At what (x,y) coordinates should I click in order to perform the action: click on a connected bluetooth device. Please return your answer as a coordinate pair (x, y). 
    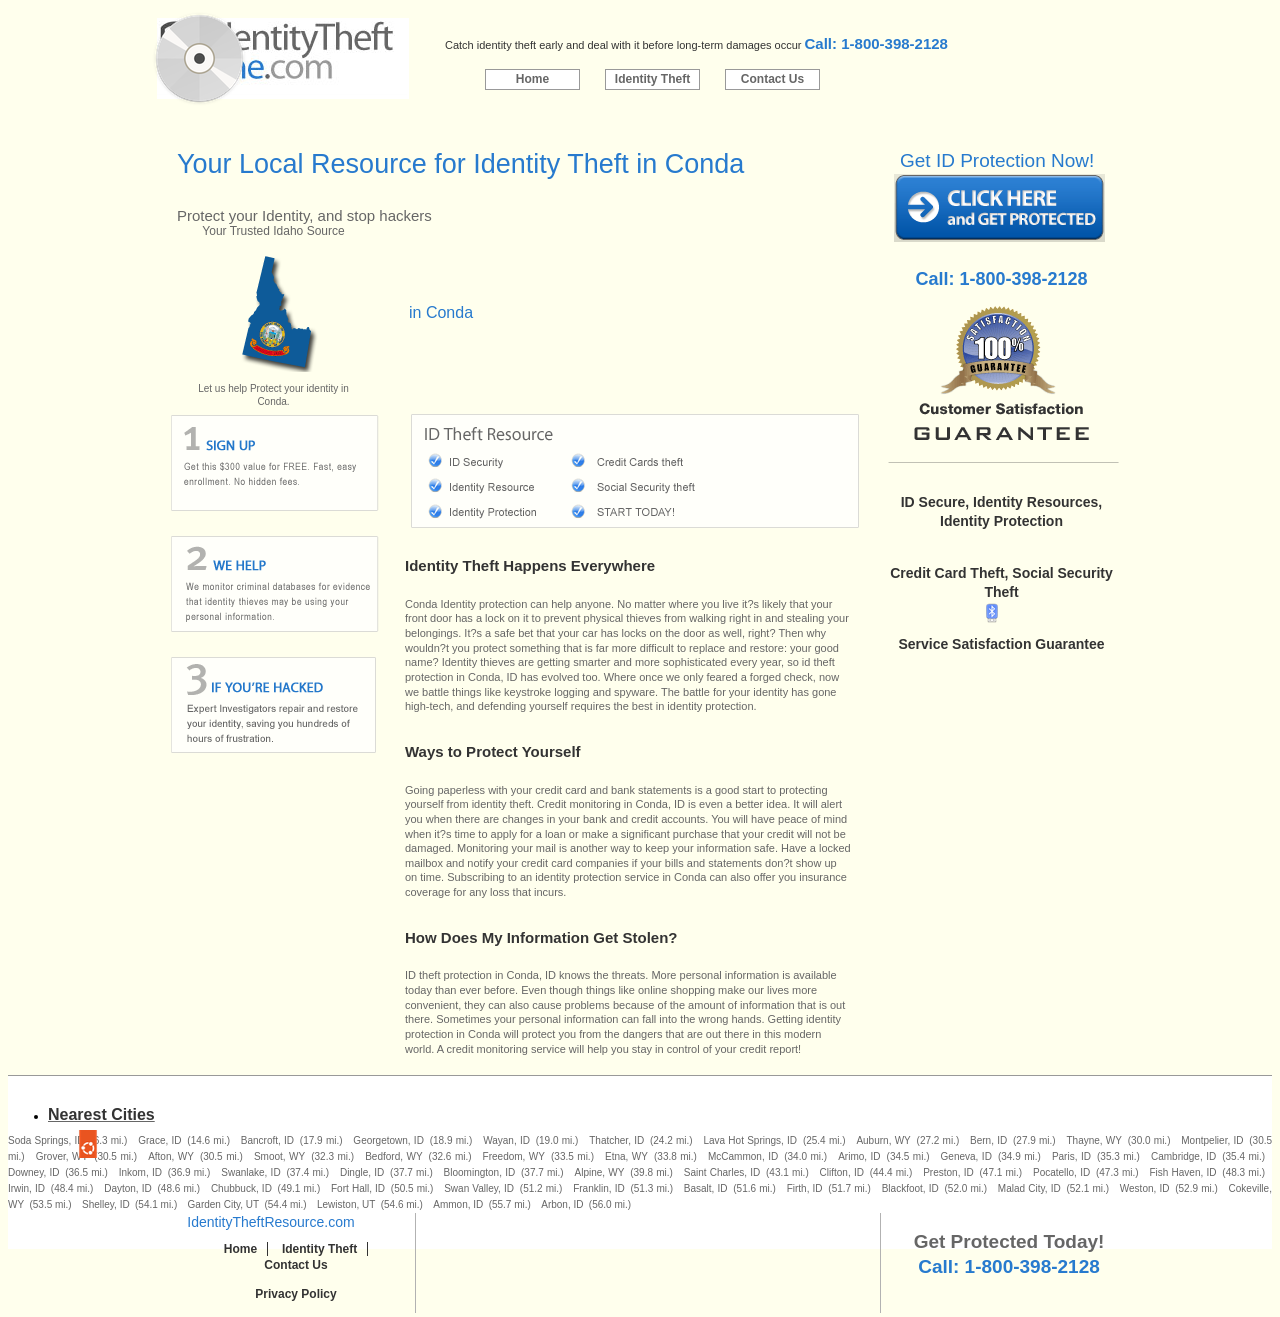
    Looking at the image, I should click on (992, 613).